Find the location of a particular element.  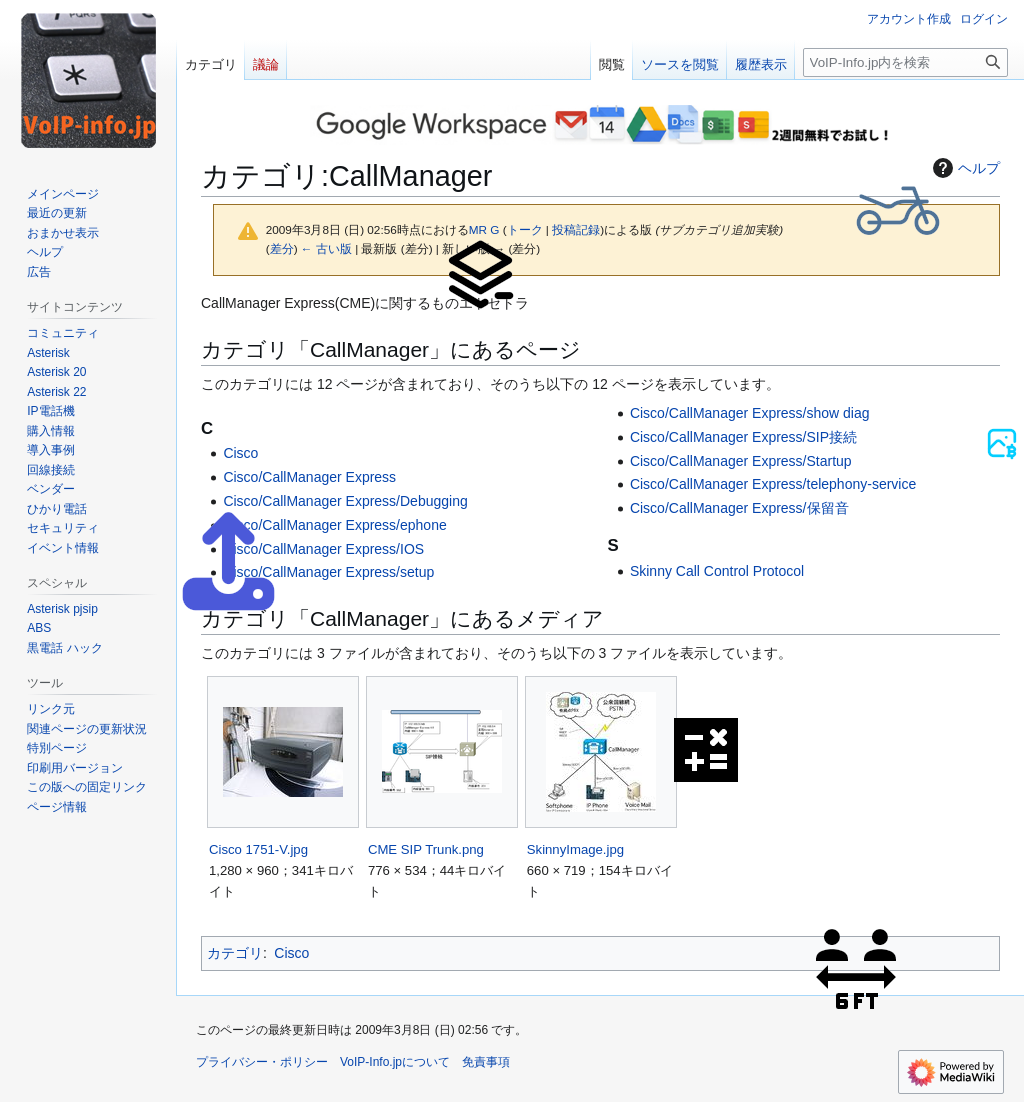

open calculator app is located at coordinates (706, 750).